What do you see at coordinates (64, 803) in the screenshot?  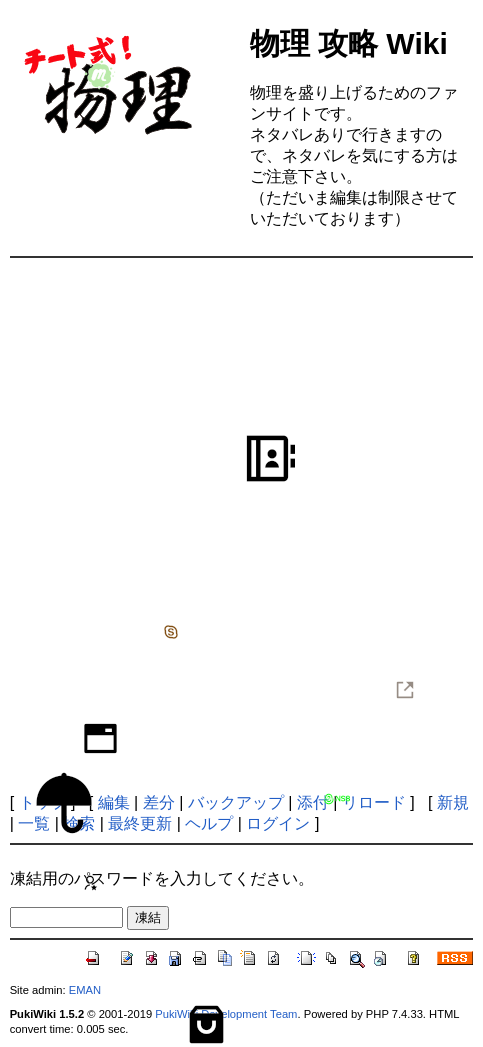 I see `view weather protection or rain forecast` at bounding box center [64, 803].